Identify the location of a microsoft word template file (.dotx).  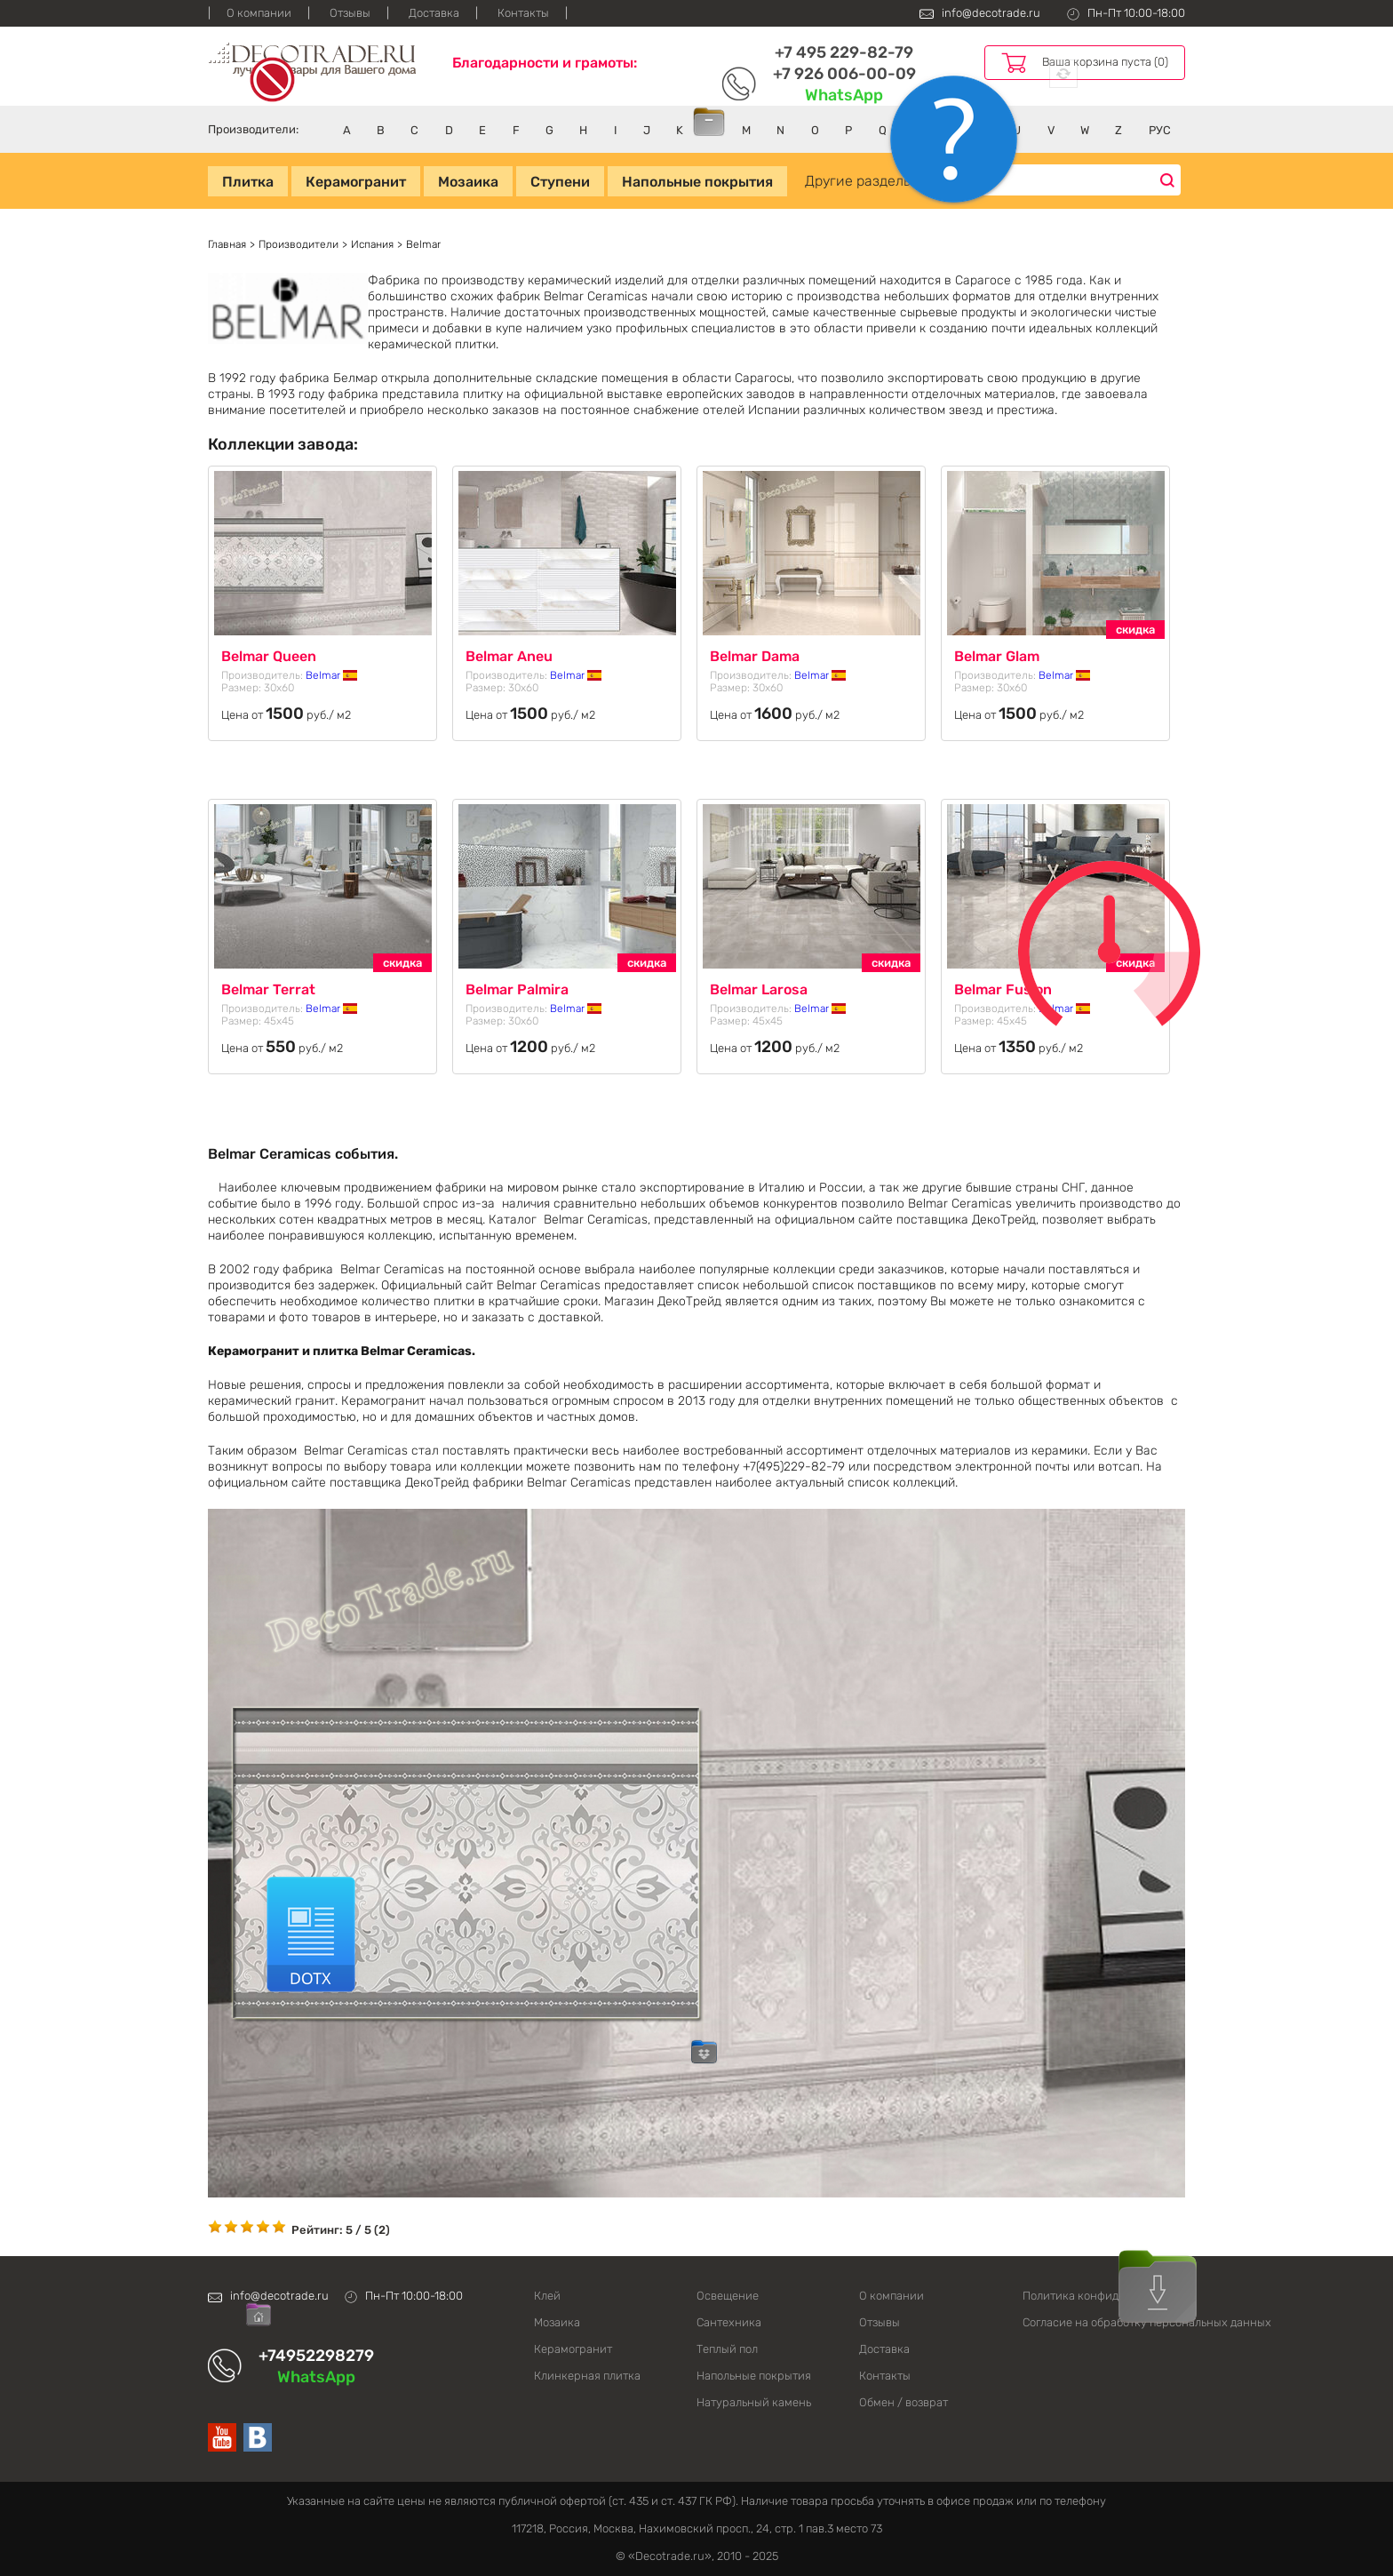
(311, 1936).